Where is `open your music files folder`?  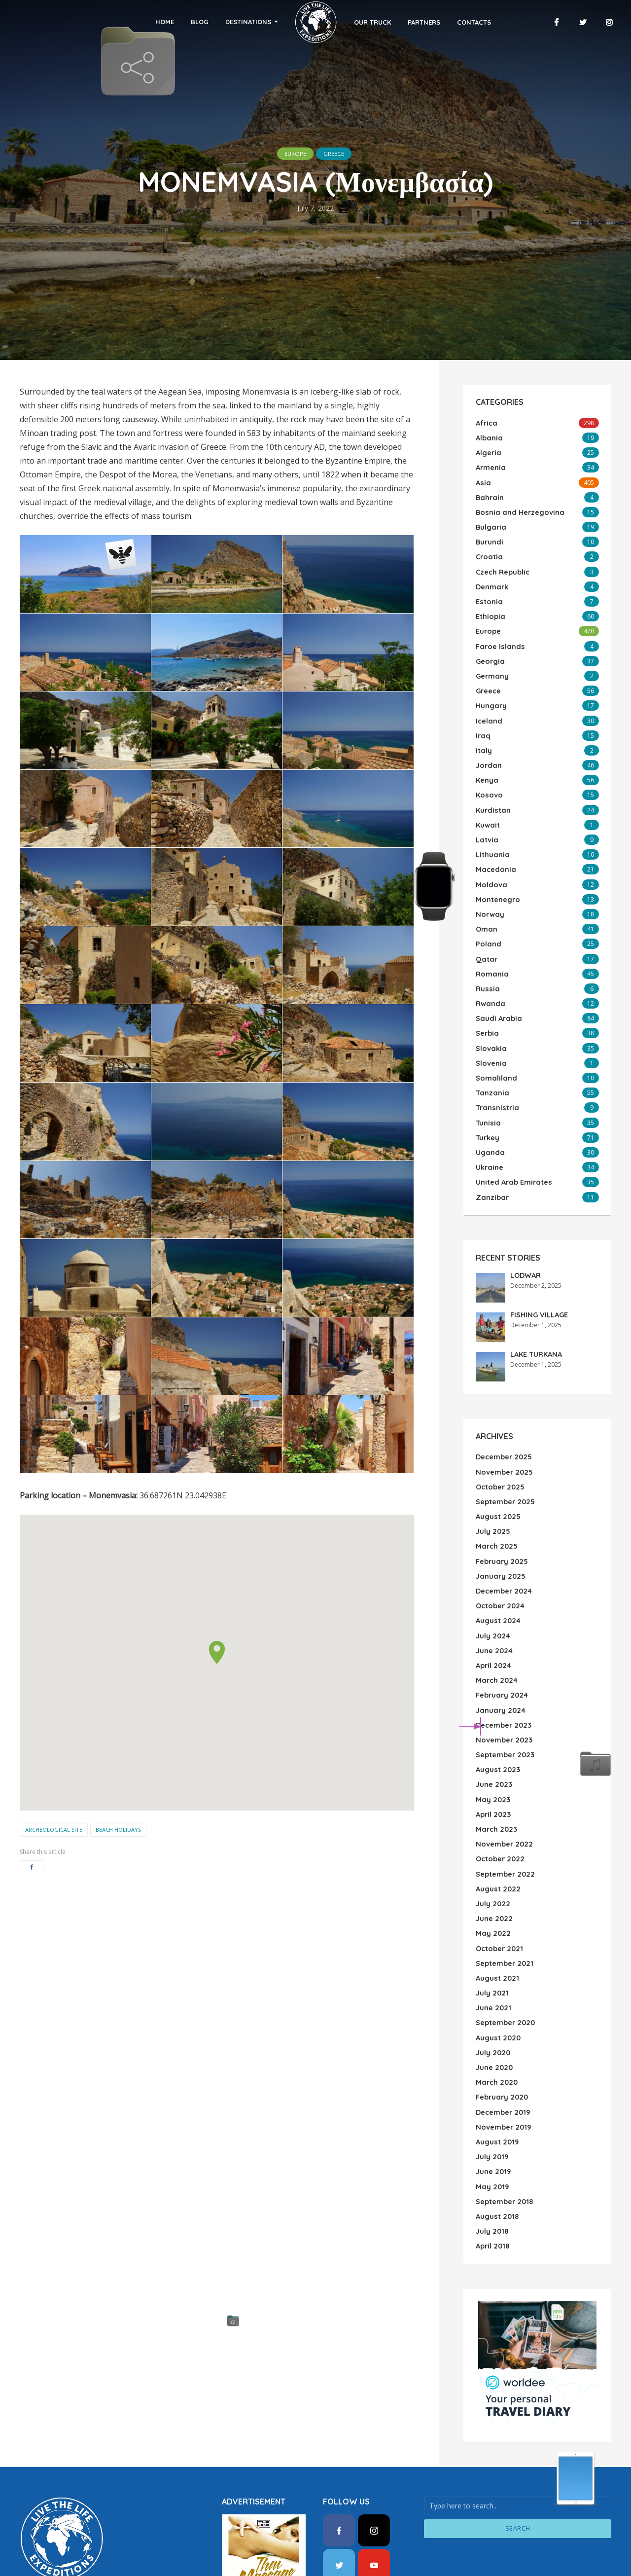 open your music files folder is located at coordinates (596, 1764).